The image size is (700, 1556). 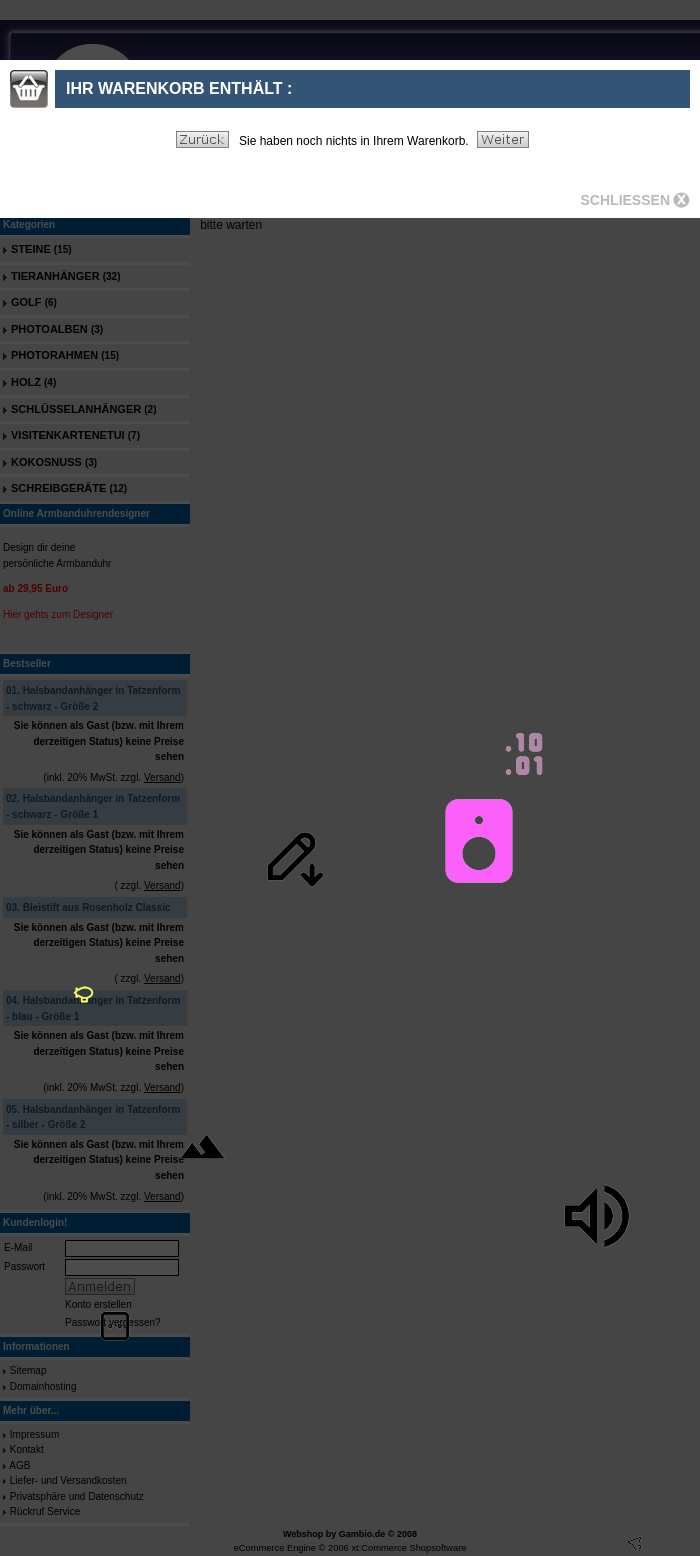 I want to click on increase or unmute audio volume, so click(x=597, y=1216).